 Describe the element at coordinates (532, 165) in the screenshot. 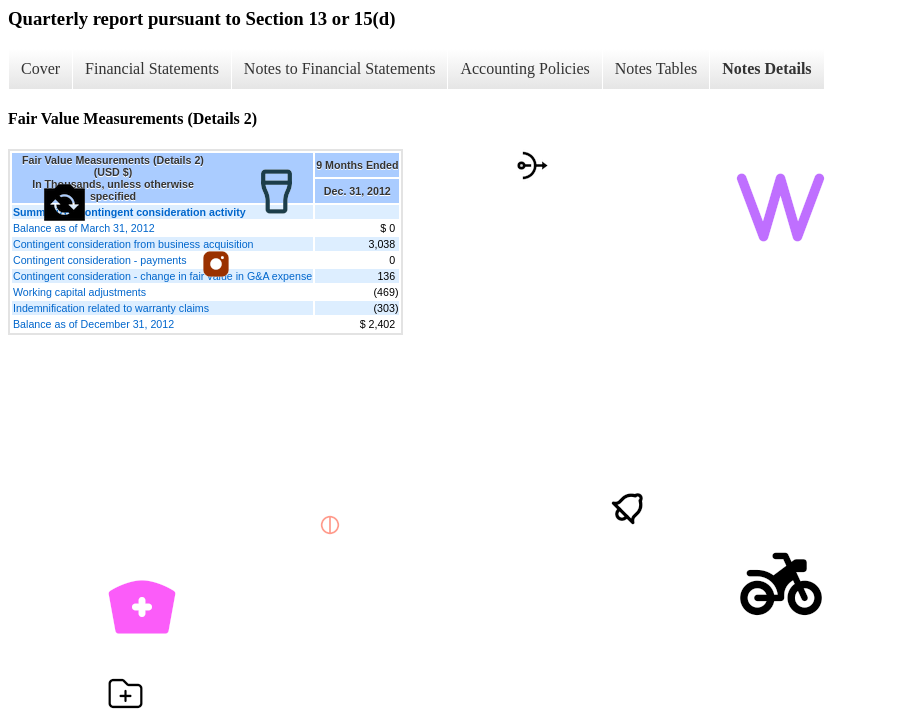

I see `network address translation settings` at that location.